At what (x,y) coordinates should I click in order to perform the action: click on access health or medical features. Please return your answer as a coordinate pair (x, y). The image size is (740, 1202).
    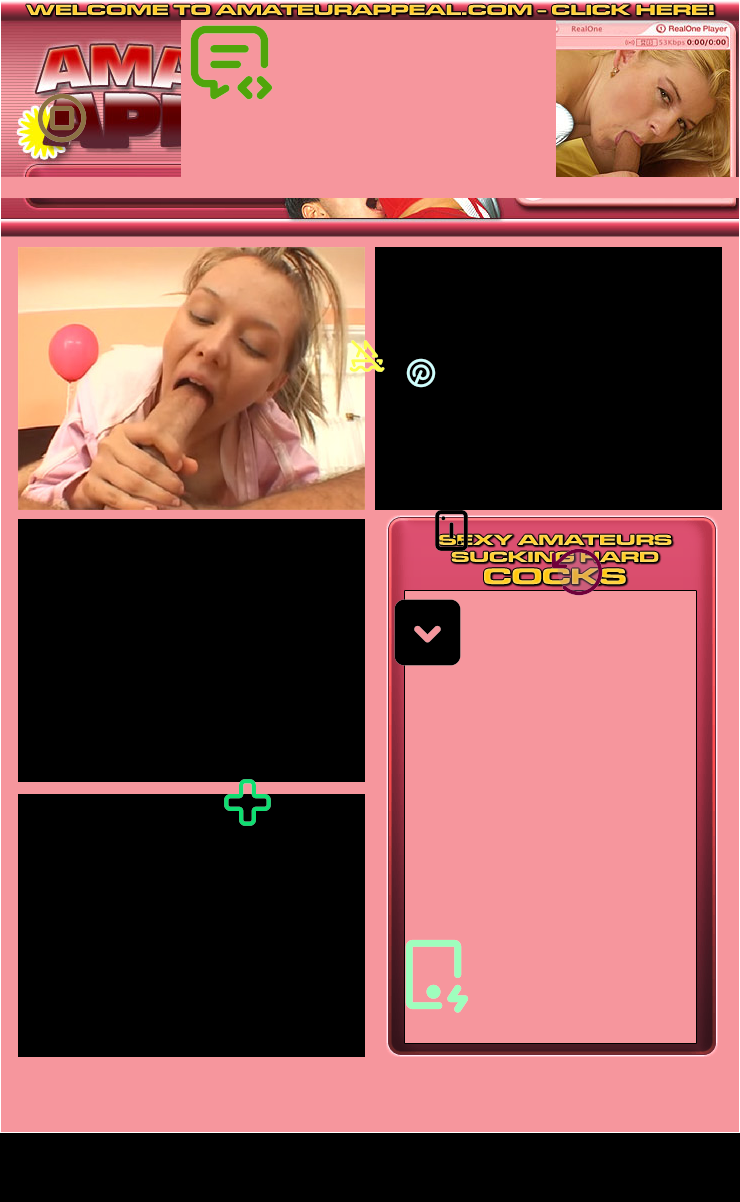
    Looking at the image, I should click on (247, 802).